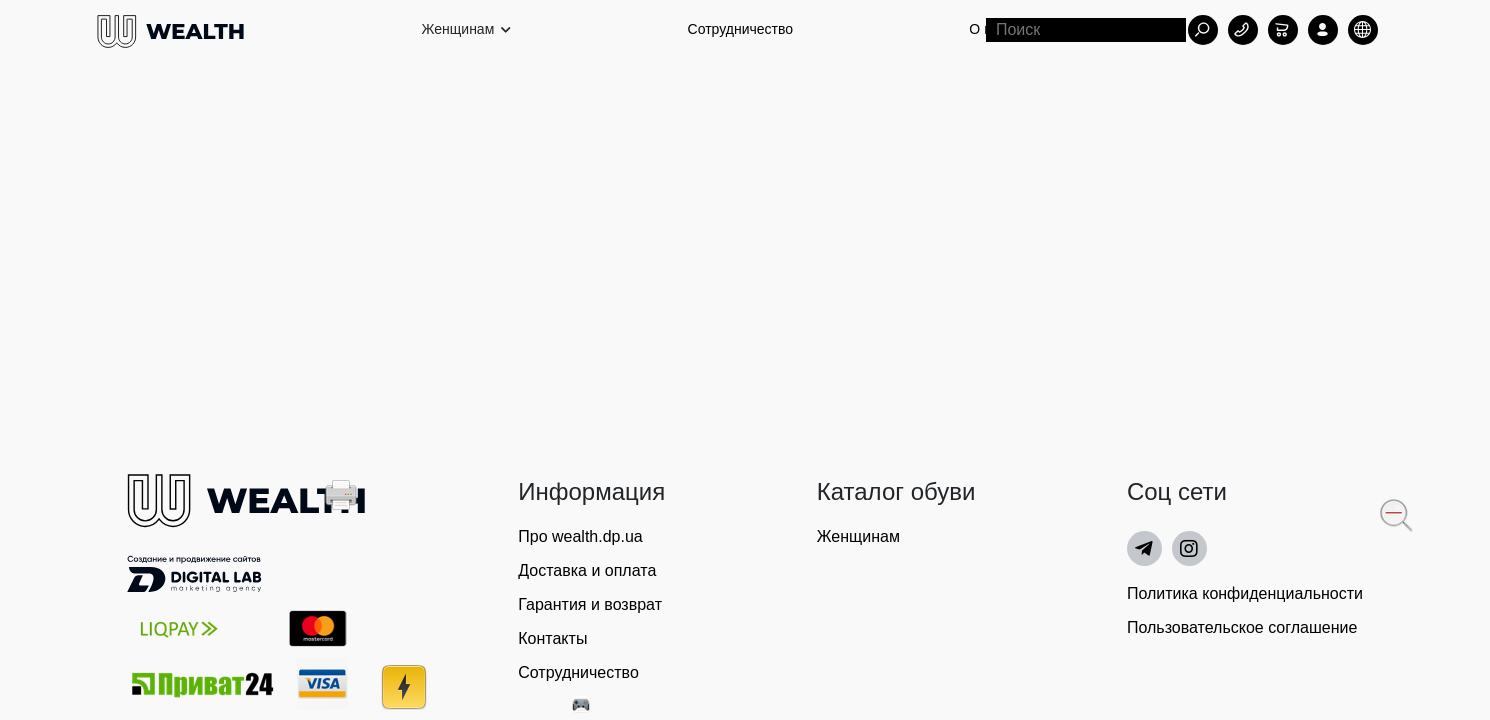 The image size is (1490, 720). What do you see at coordinates (341, 495) in the screenshot?
I see `access printer settings and devices` at bounding box center [341, 495].